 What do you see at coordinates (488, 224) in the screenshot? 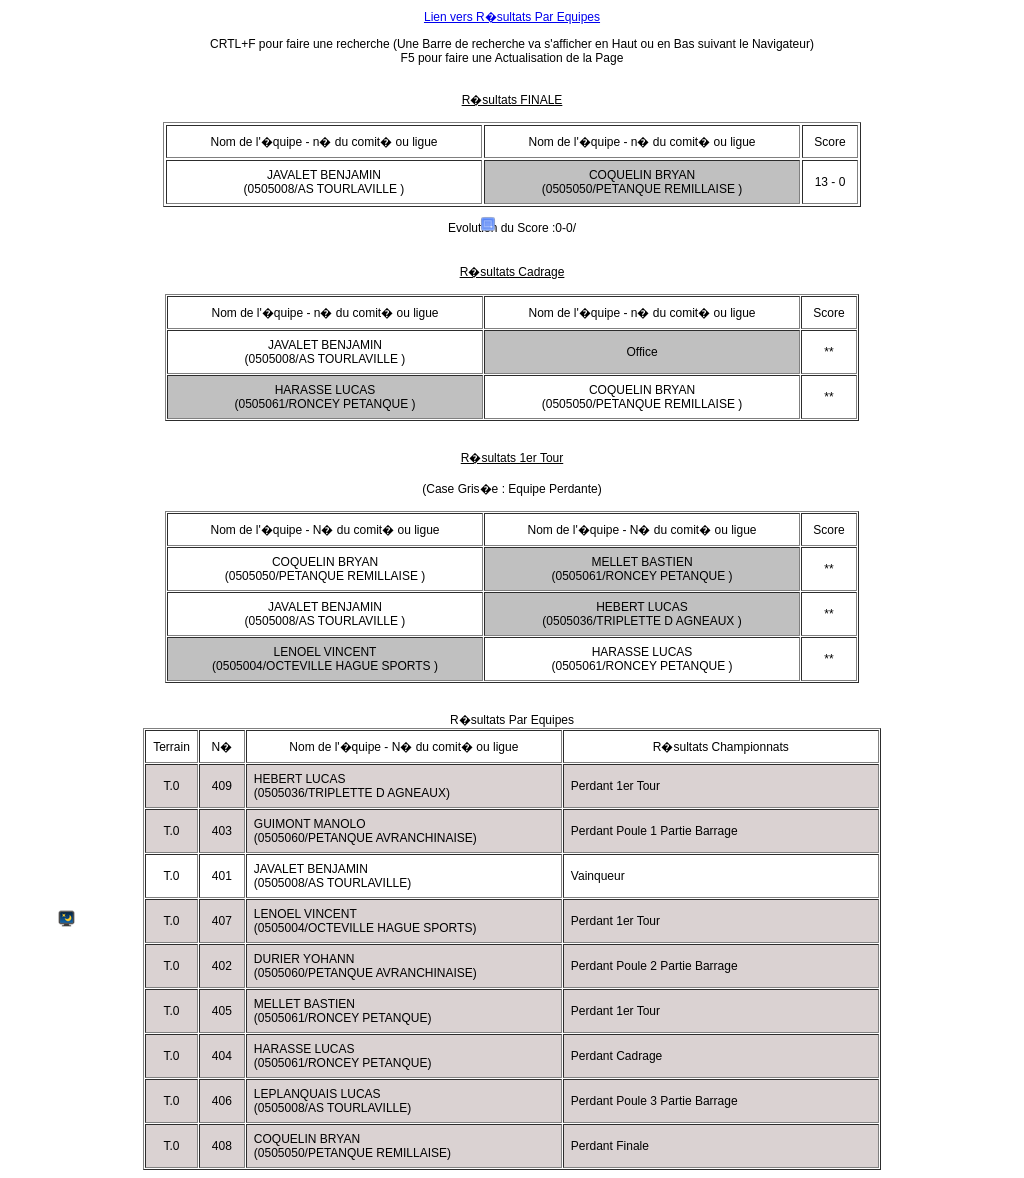
I see `take a screenshot` at bounding box center [488, 224].